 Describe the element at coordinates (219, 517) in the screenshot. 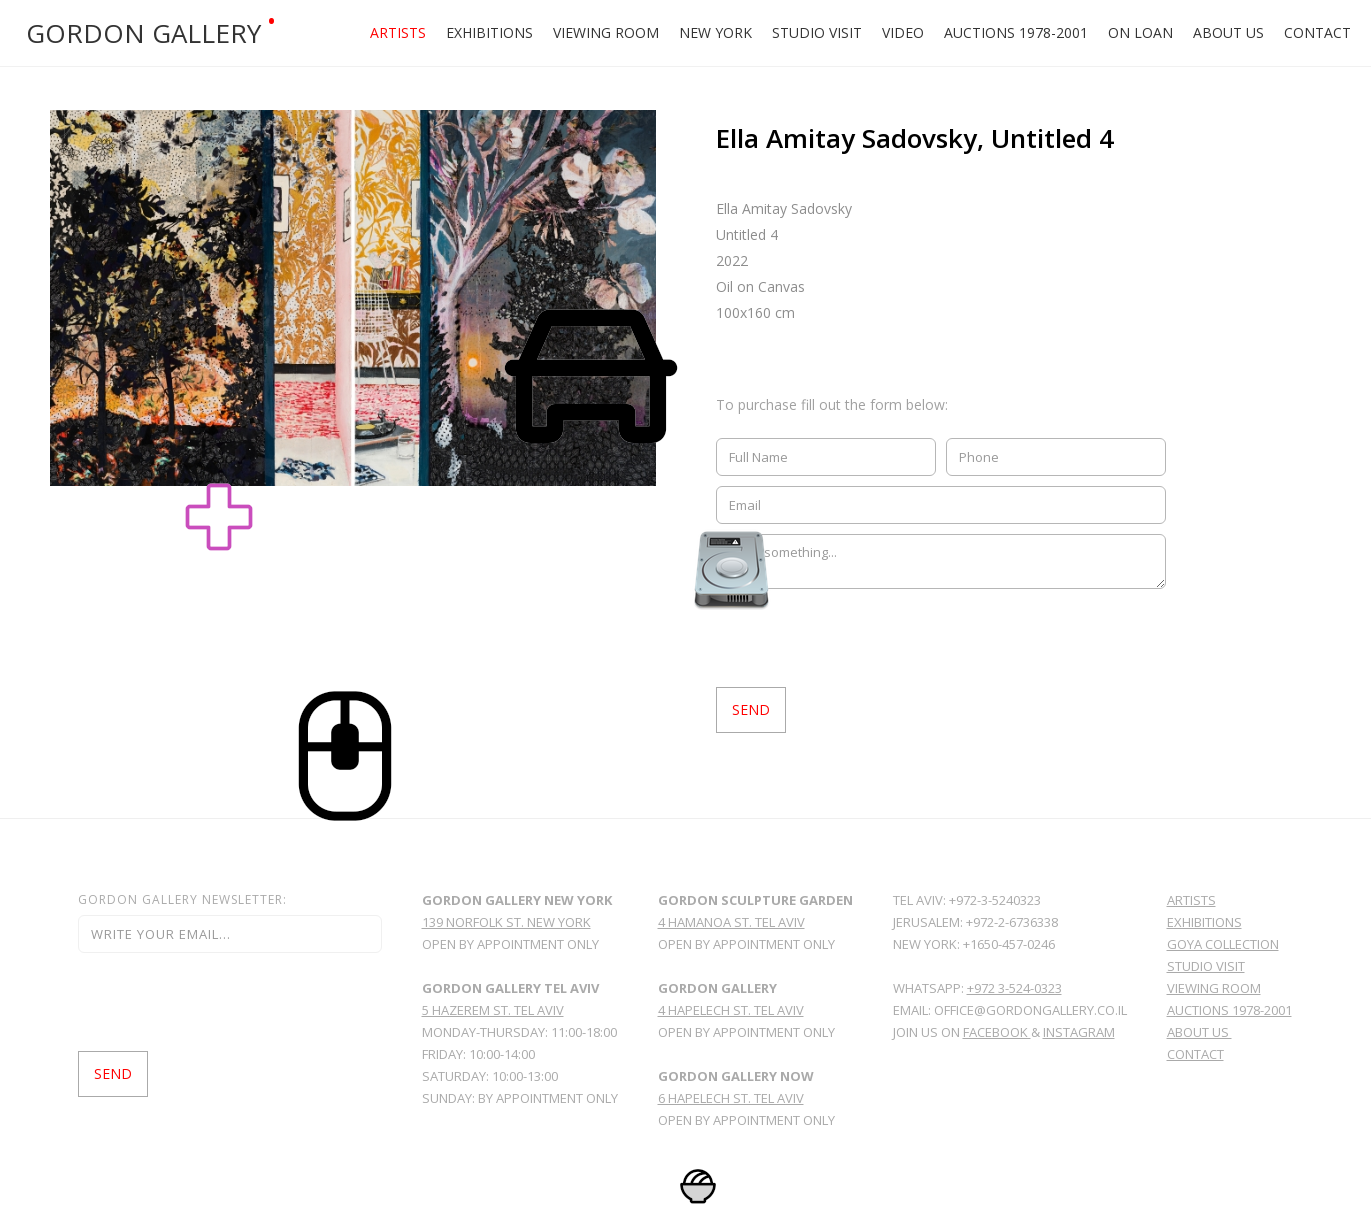

I see `access health or medical features` at that location.